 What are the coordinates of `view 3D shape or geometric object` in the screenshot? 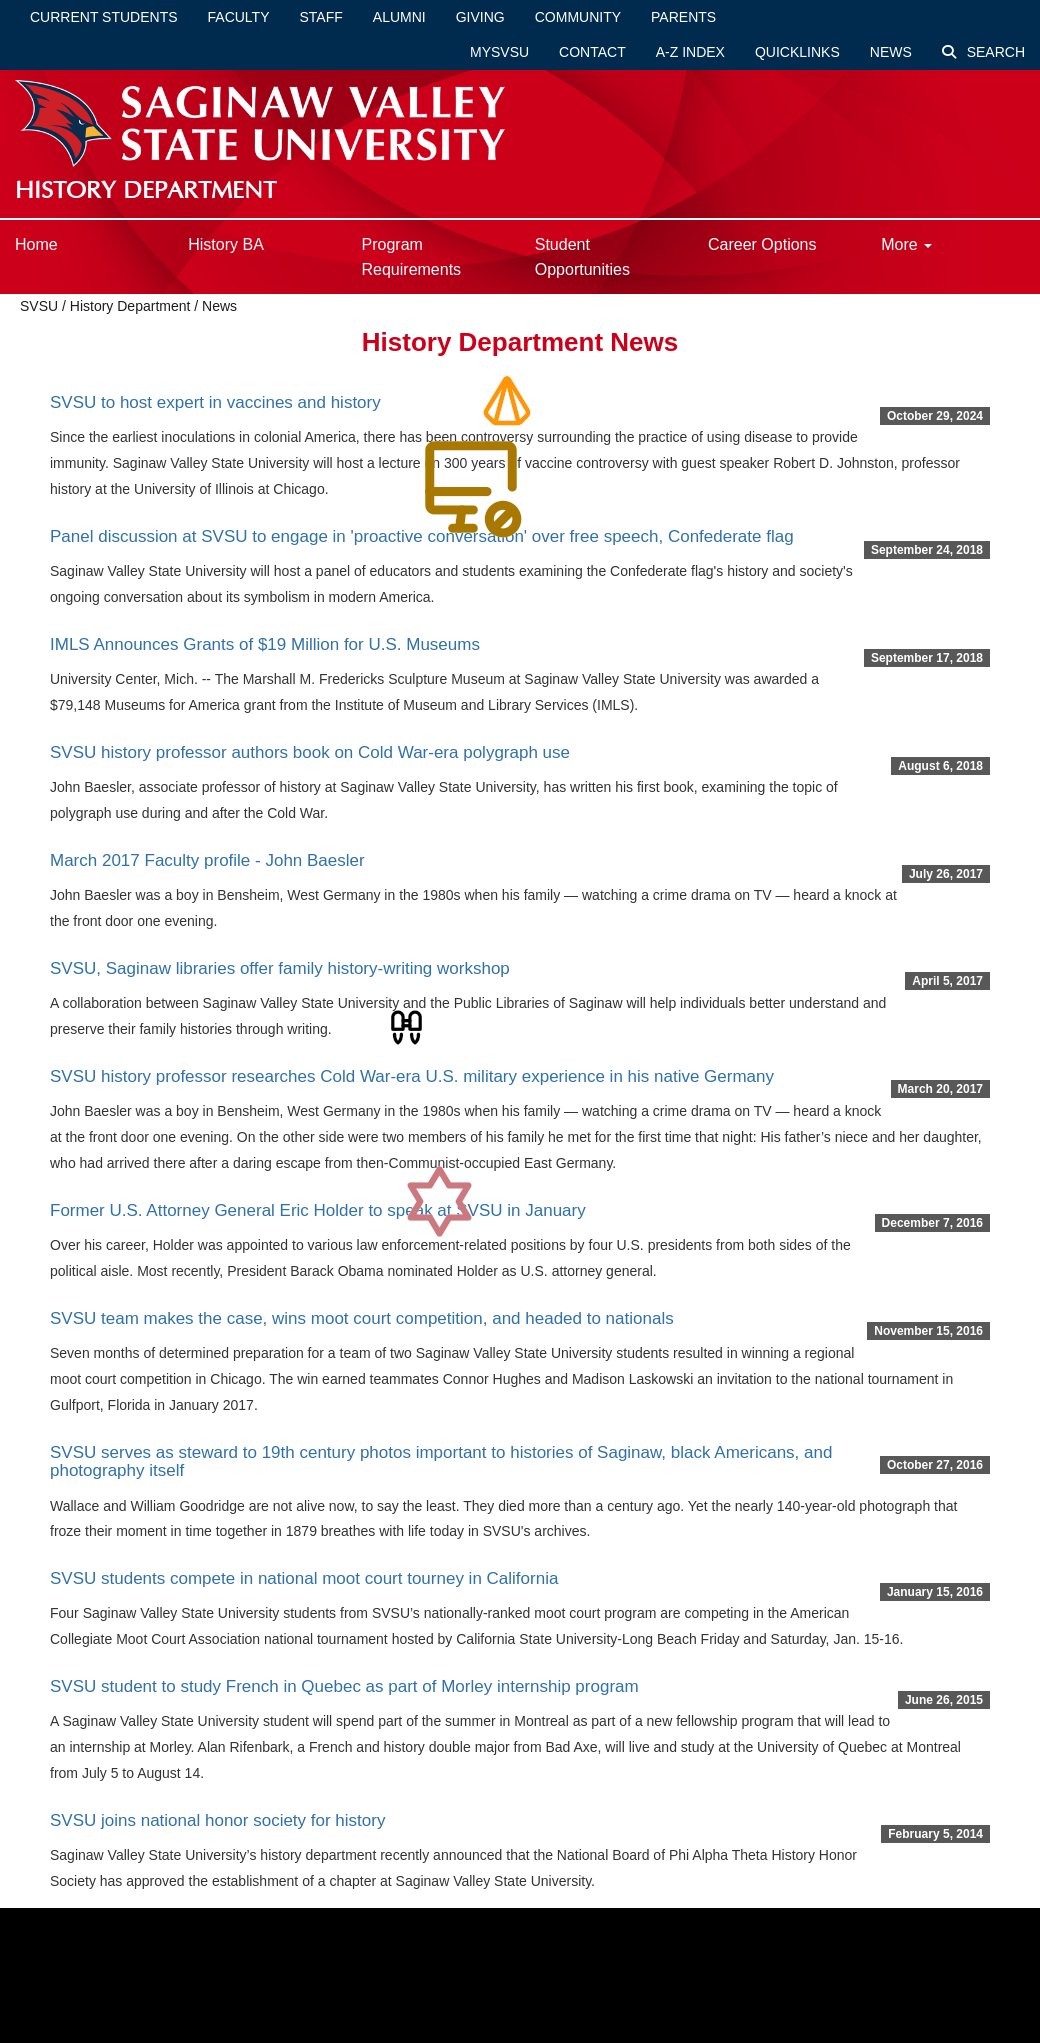 It's located at (507, 402).